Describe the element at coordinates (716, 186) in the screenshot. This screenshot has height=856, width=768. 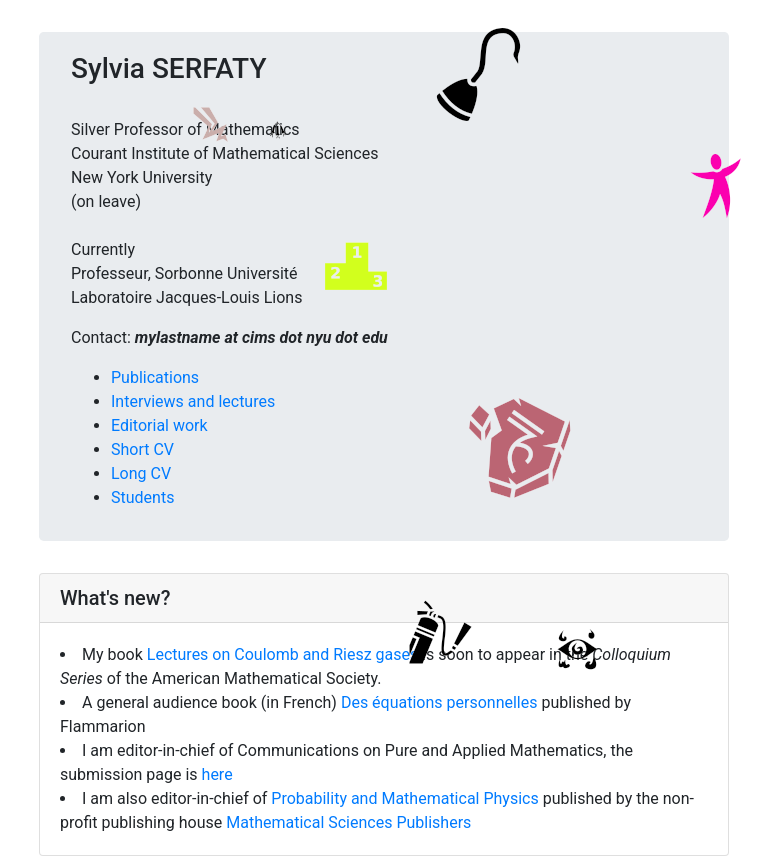
I see `indicates body awareness or wellness features` at that location.